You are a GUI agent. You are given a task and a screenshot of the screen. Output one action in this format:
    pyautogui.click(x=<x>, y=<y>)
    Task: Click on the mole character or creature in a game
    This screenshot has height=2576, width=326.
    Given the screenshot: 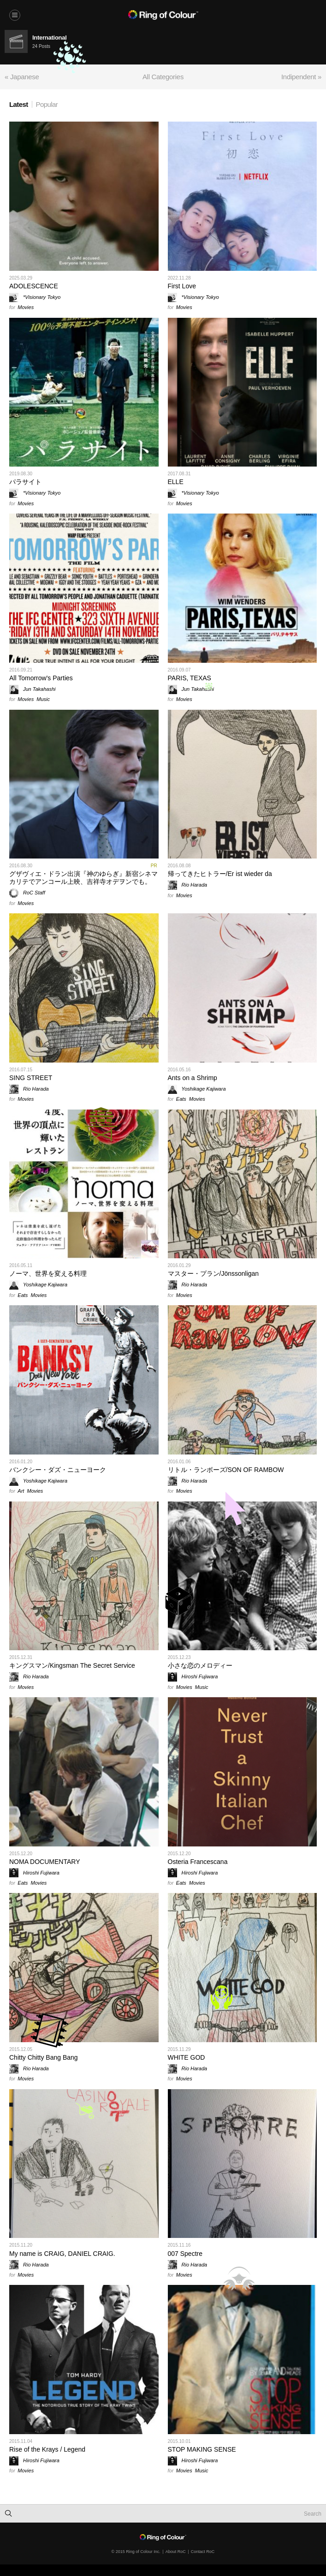 What is the action you would take?
    pyautogui.click(x=239, y=2276)
    